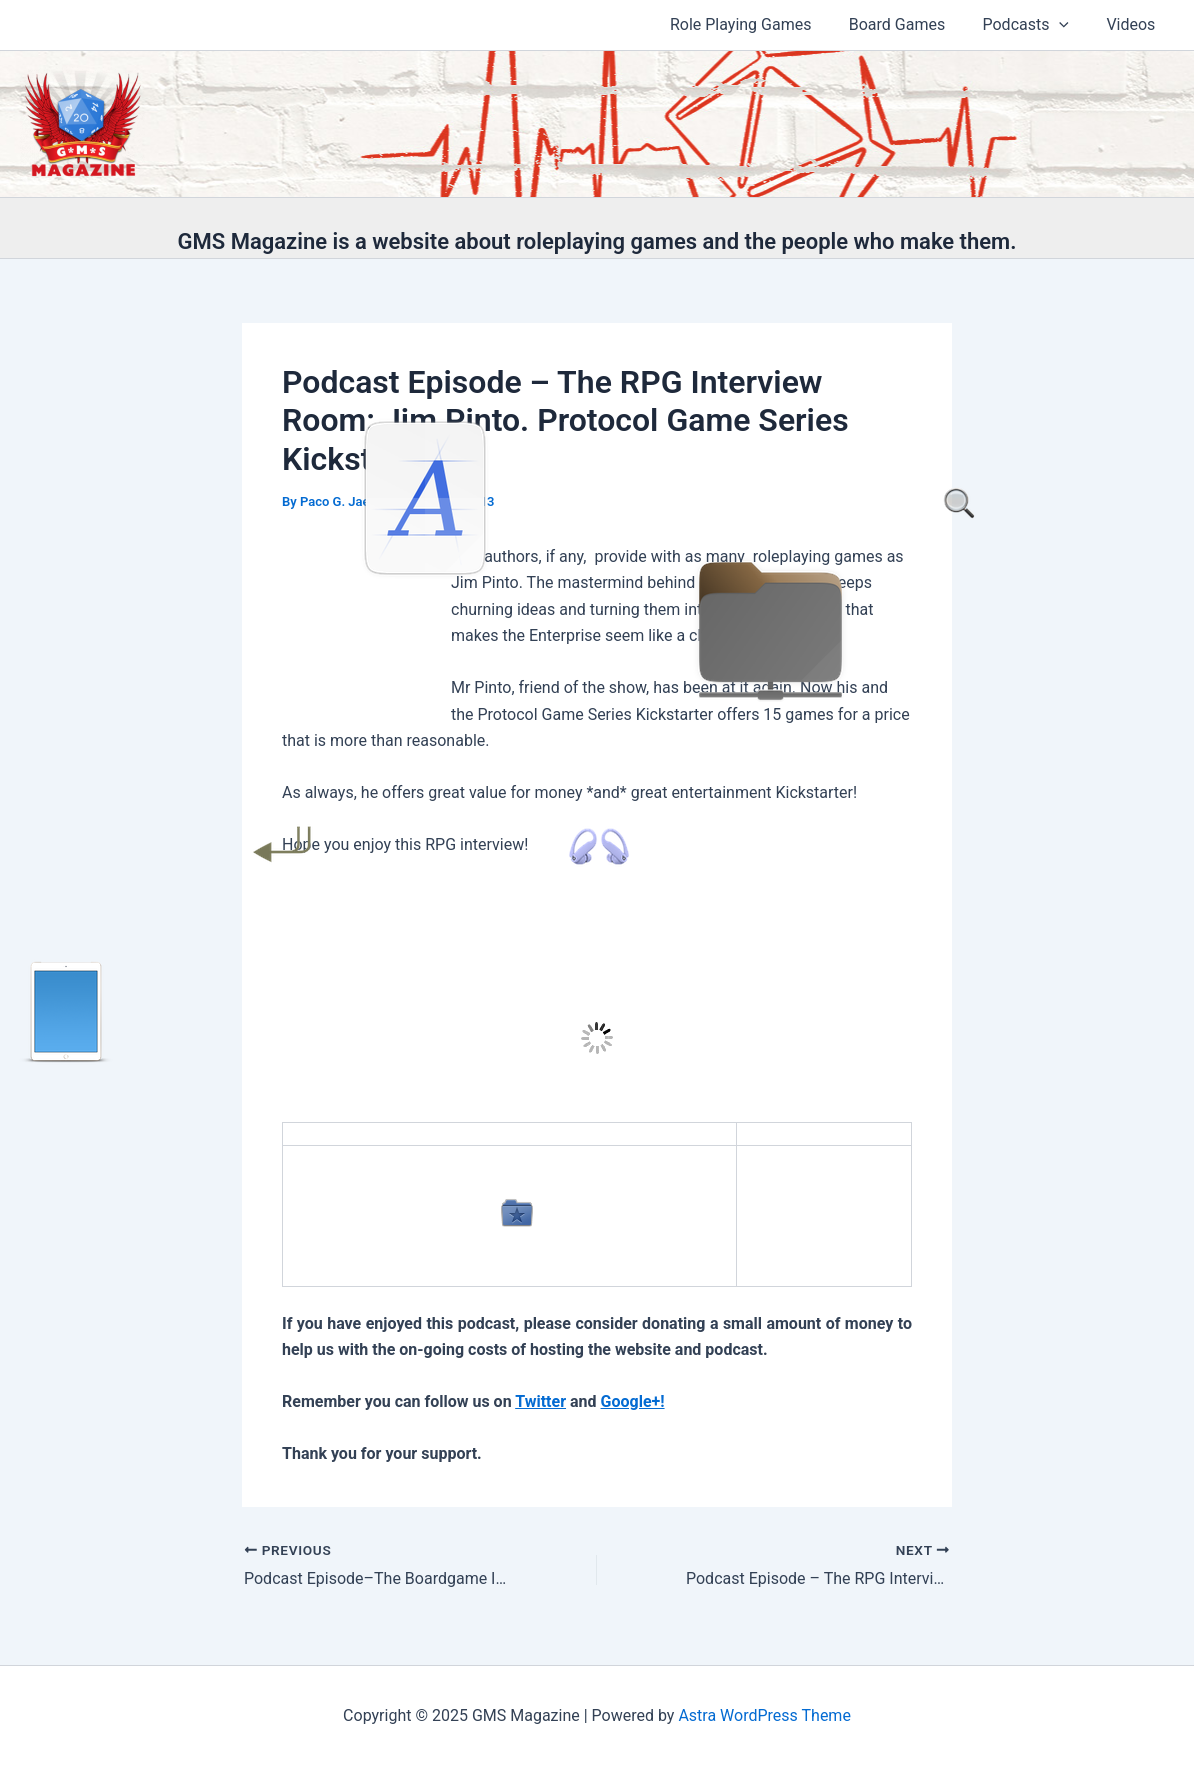  Describe the element at coordinates (281, 844) in the screenshot. I see `reply to all recipients of an email` at that location.